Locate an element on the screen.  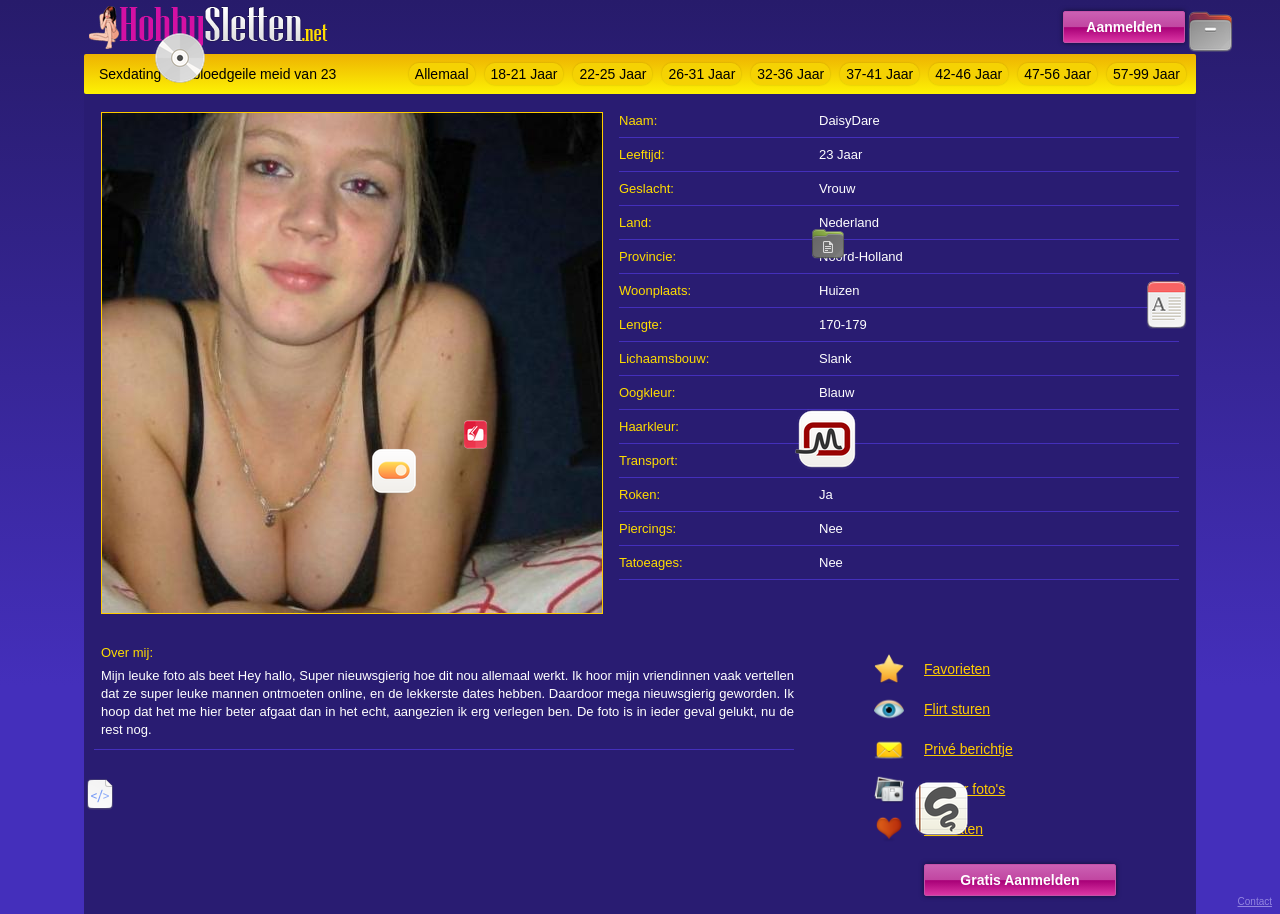
access dvd drive or optical disc device is located at coordinates (180, 58).